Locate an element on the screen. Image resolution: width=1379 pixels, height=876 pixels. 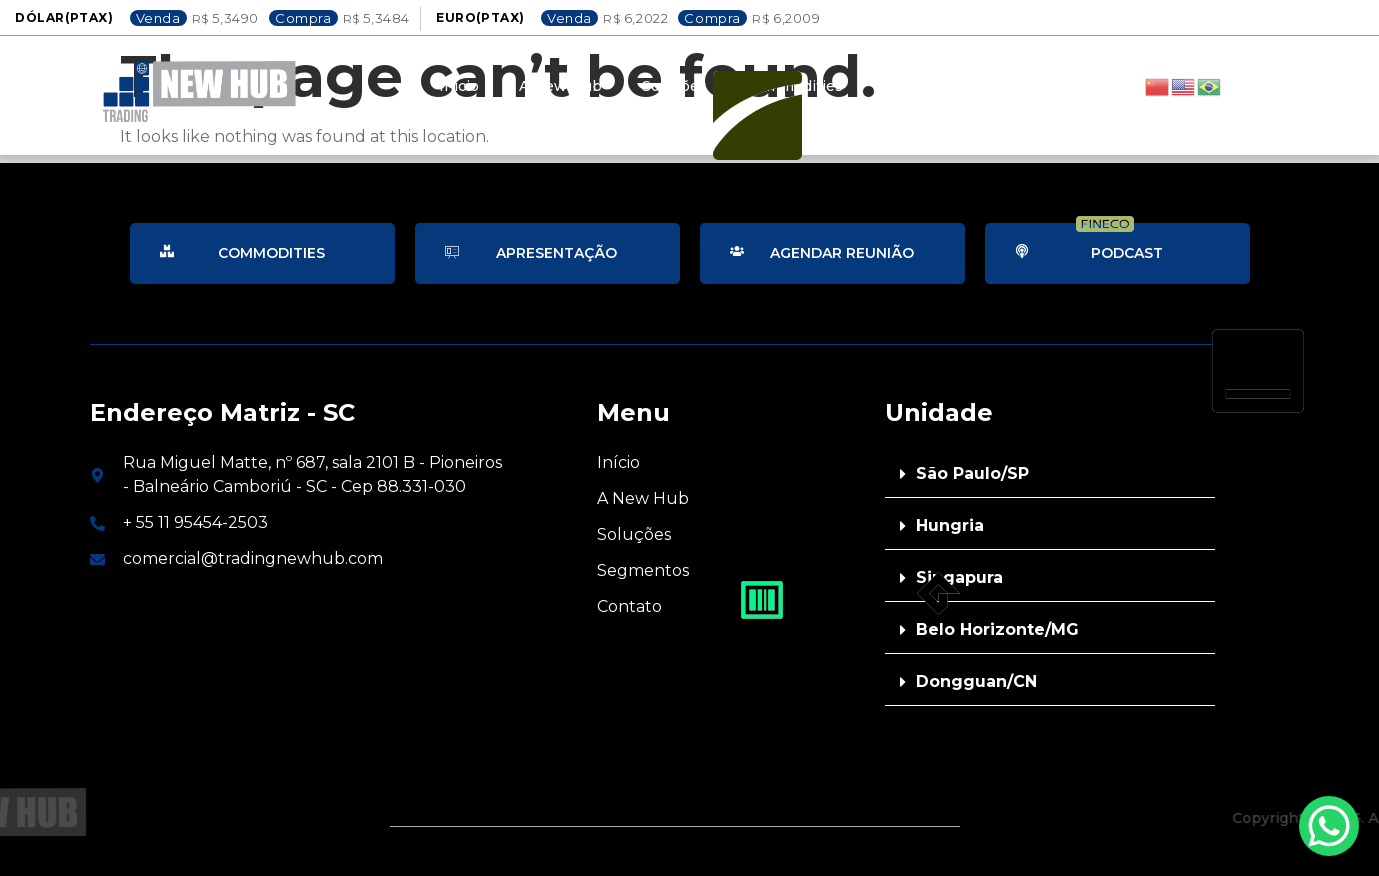
open the Fineco banking app is located at coordinates (1105, 224).